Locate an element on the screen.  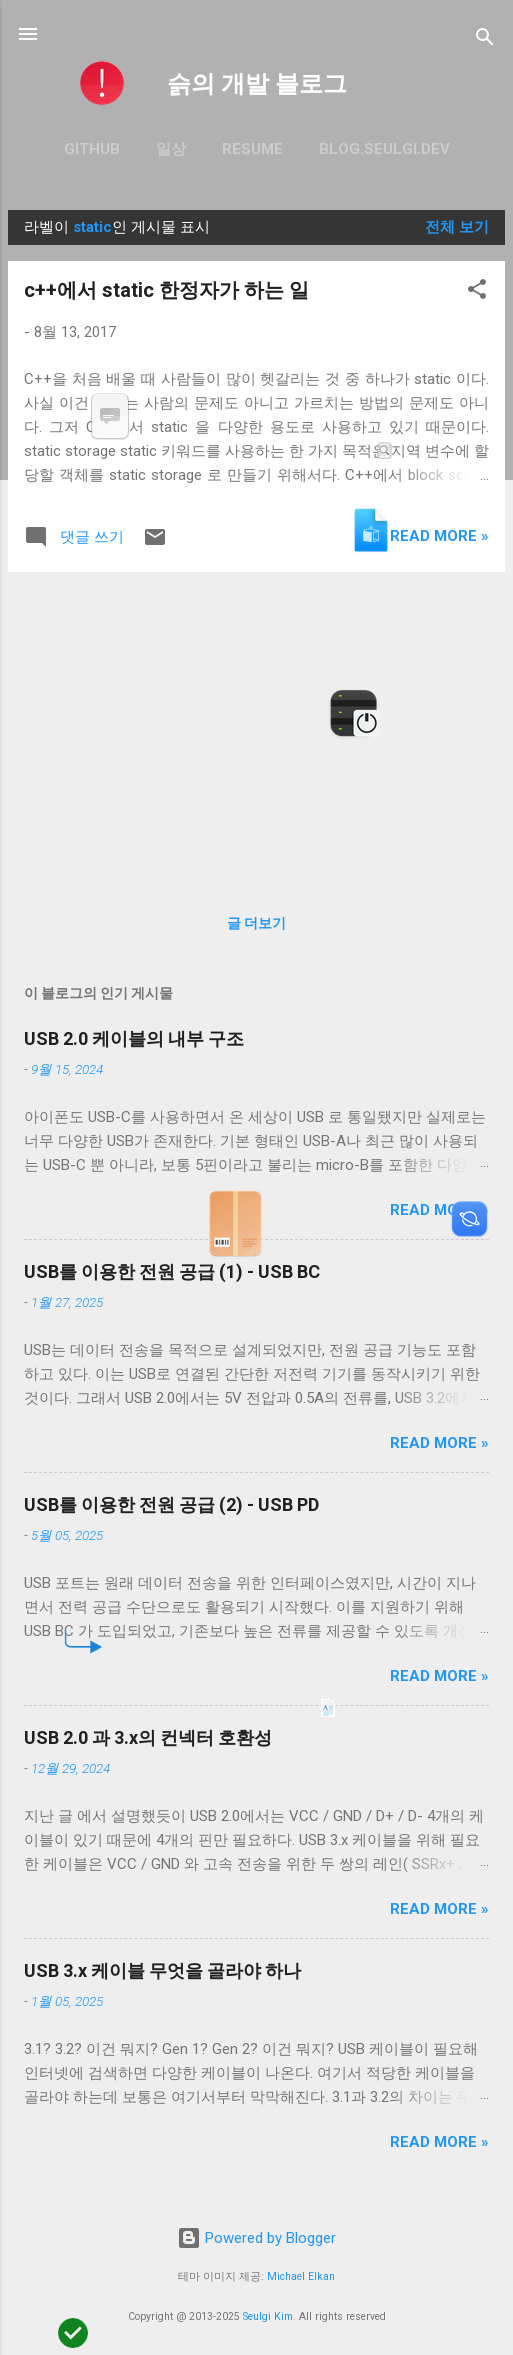
open web browser preferences is located at coordinates (469, 1219).